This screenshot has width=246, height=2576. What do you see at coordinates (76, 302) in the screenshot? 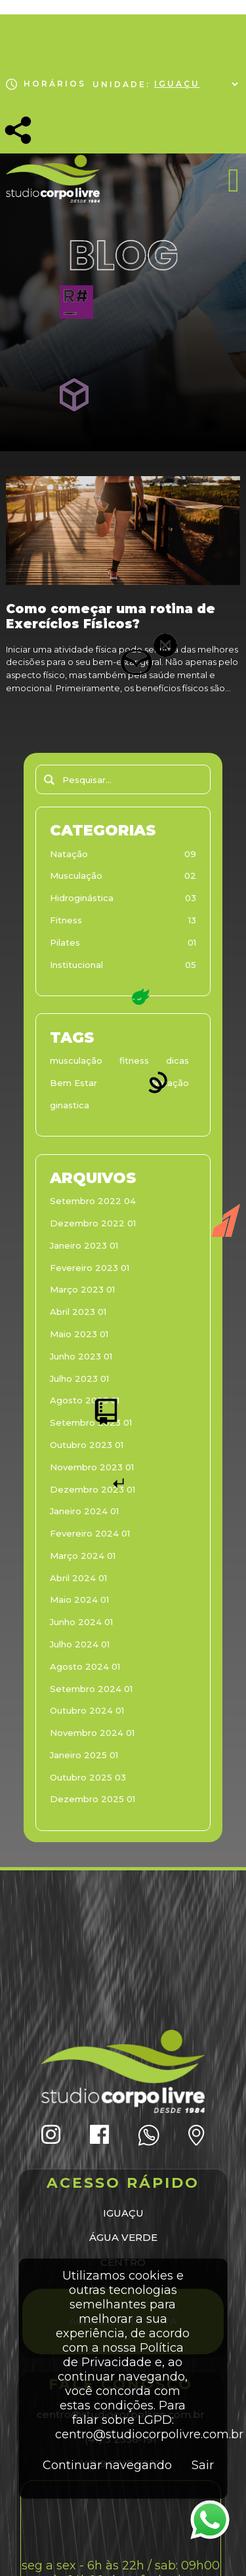
I see `JetBrains ReSharper application logo` at bounding box center [76, 302].